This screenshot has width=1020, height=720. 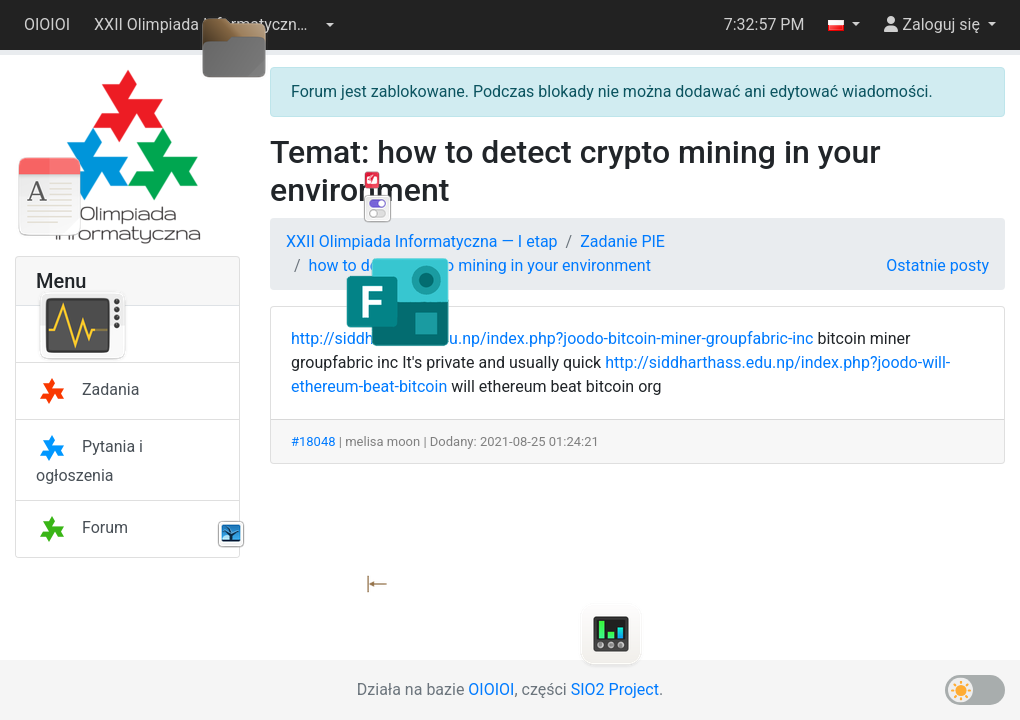 I want to click on go to the first item in a list or sequence, so click(x=377, y=584).